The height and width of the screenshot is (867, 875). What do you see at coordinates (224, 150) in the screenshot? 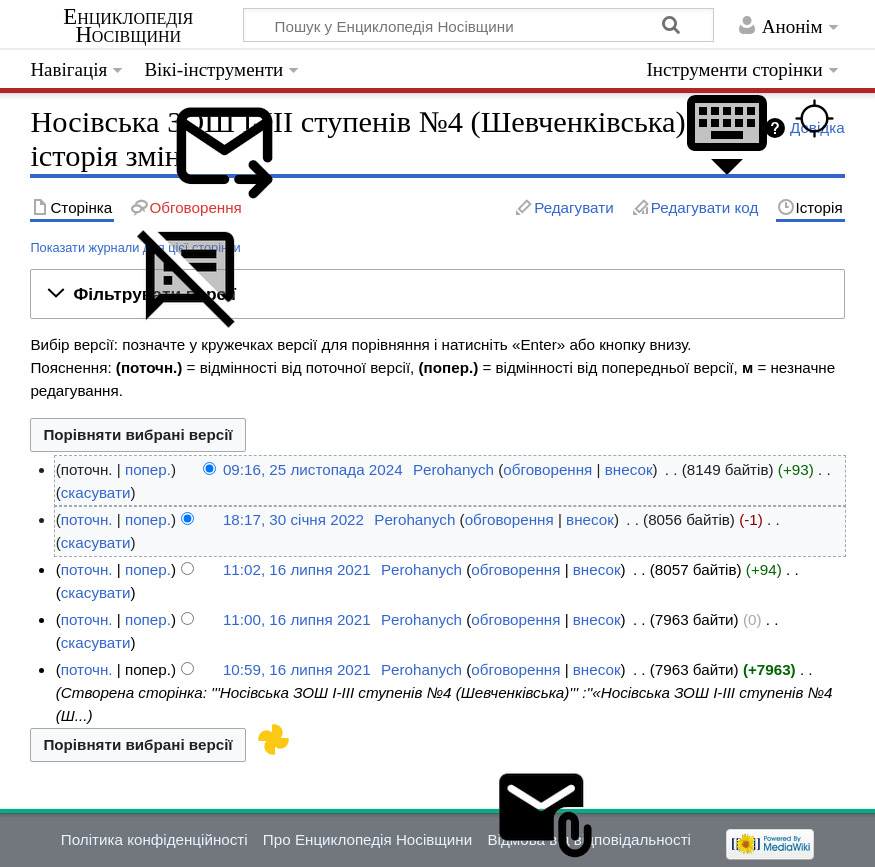
I see `forward this email to another recipient` at bounding box center [224, 150].